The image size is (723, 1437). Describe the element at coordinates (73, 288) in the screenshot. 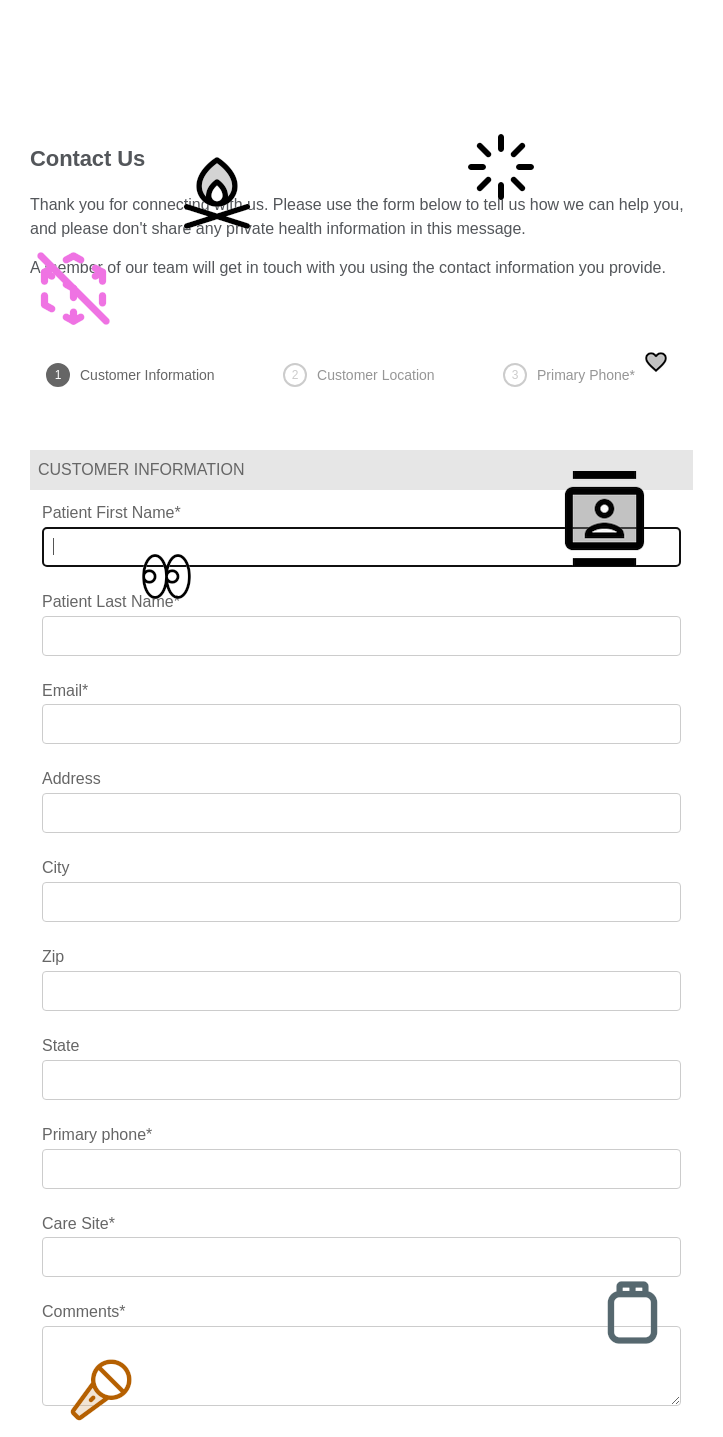

I see `3D object view is disabled` at that location.